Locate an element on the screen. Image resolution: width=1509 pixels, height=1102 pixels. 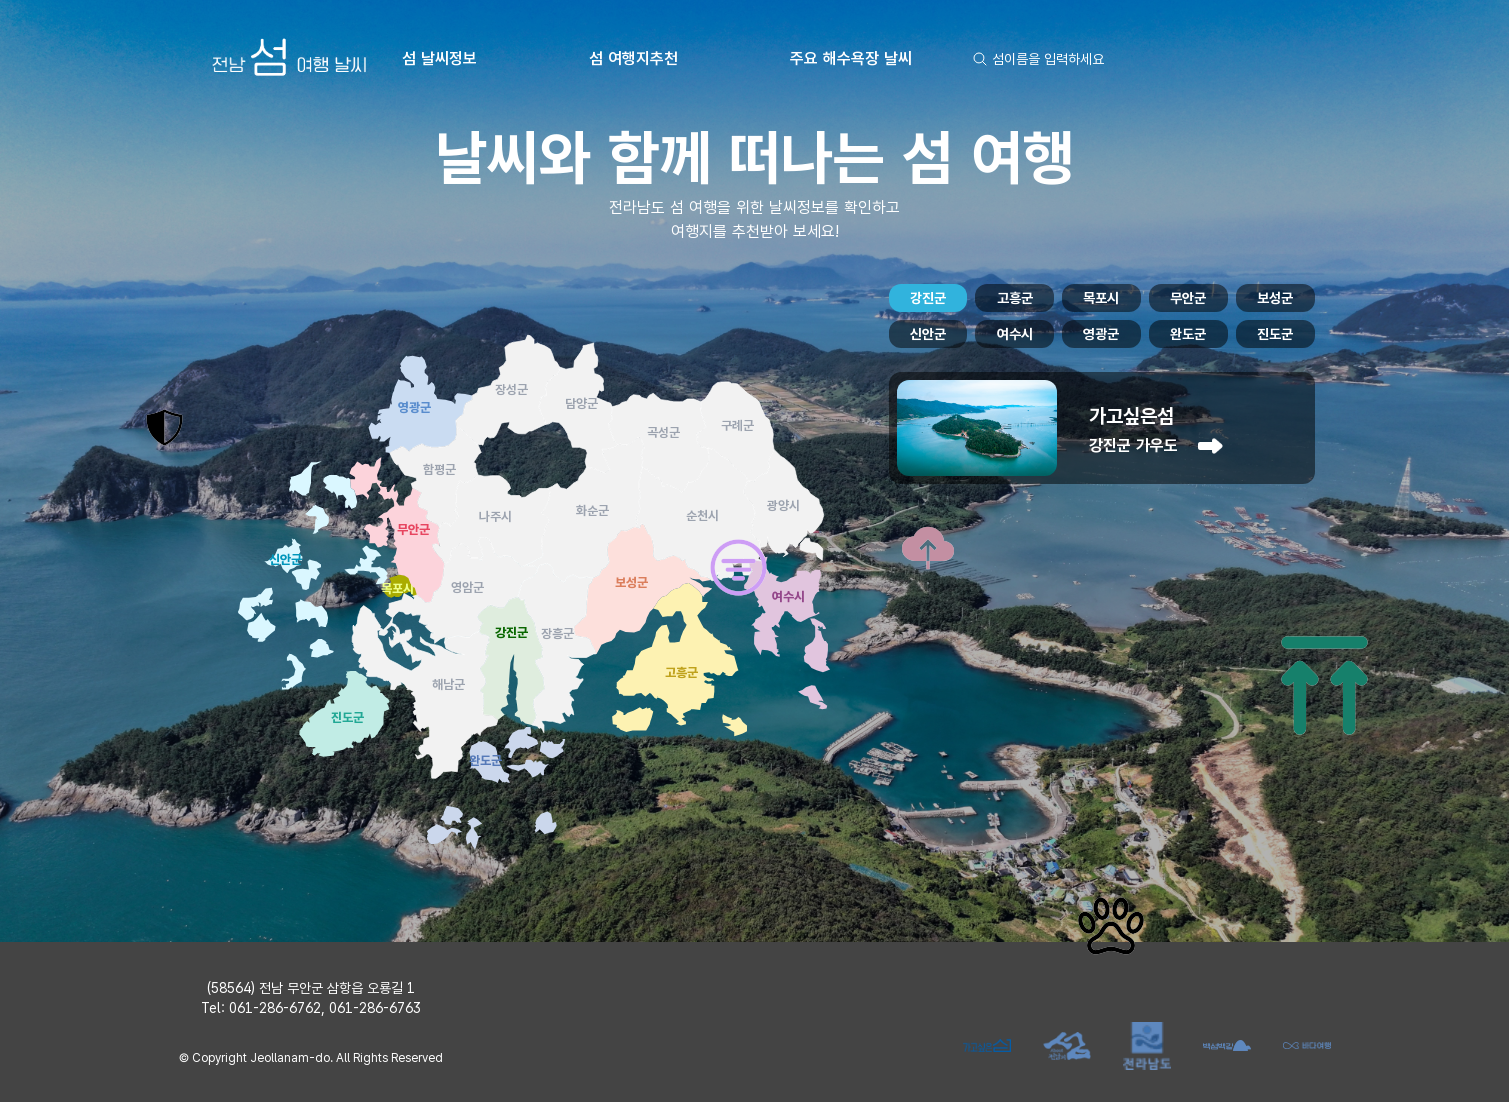
open filter options is located at coordinates (738, 567).